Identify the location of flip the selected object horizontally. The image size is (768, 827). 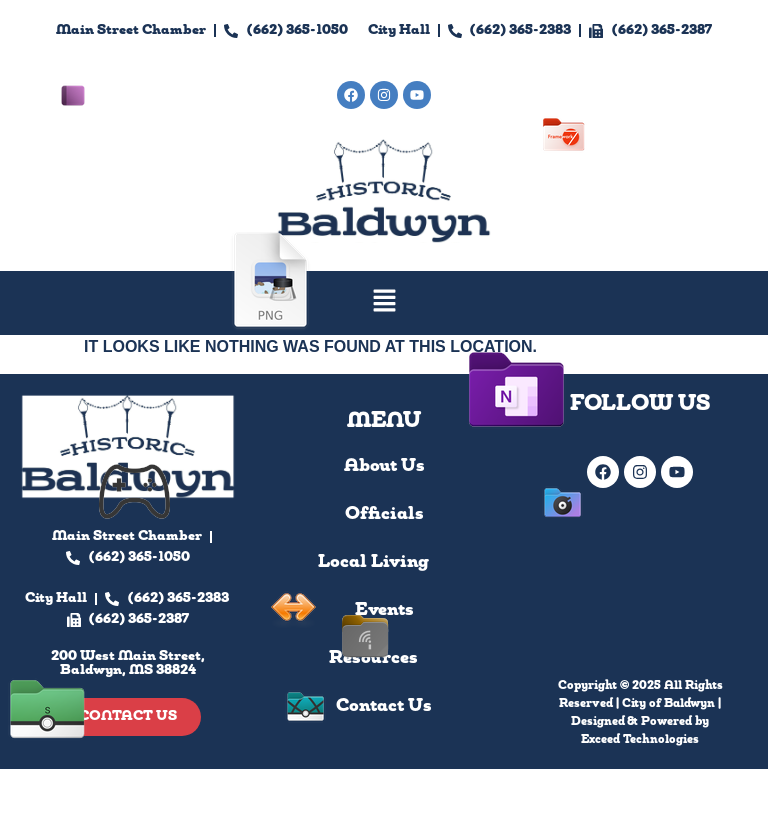
(293, 605).